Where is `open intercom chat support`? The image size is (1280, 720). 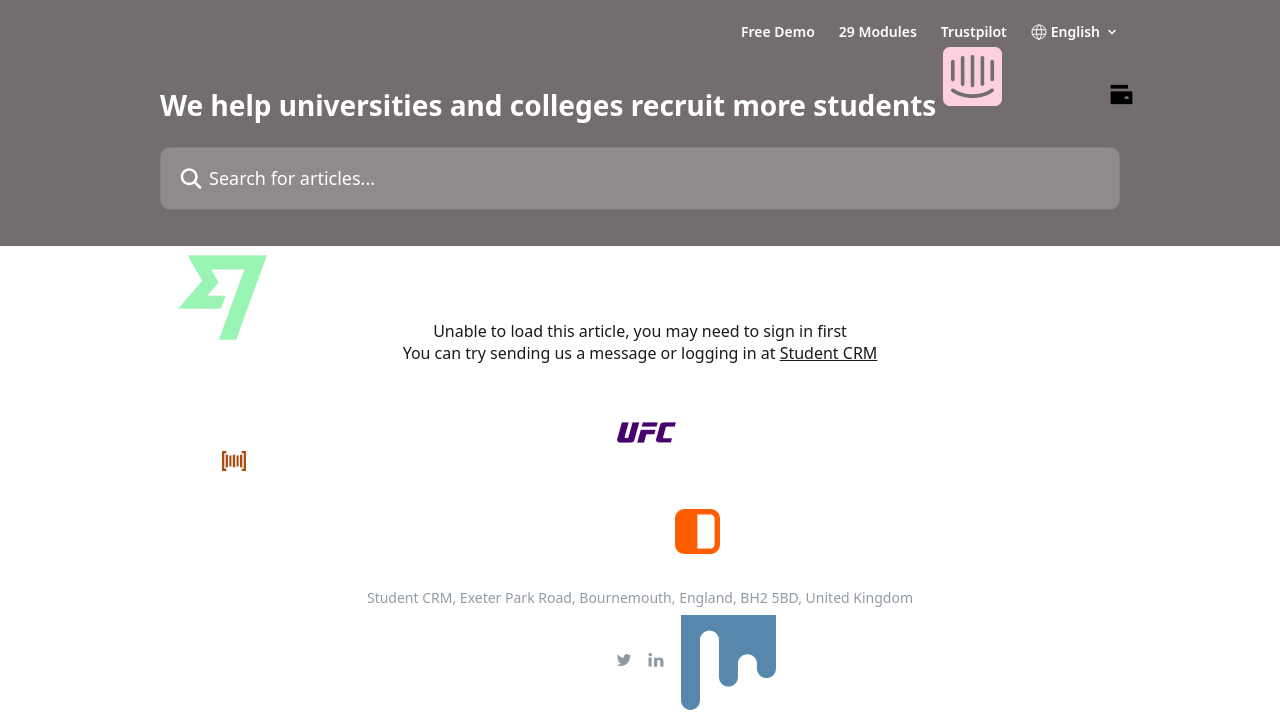 open intercom chat support is located at coordinates (972, 76).